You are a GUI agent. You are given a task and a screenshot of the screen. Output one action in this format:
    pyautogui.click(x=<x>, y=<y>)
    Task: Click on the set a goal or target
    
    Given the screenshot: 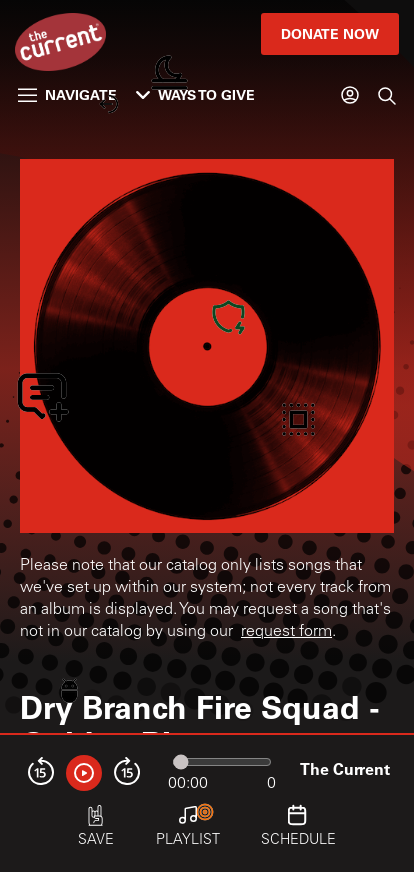 What is the action you would take?
    pyautogui.click(x=205, y=812)
    